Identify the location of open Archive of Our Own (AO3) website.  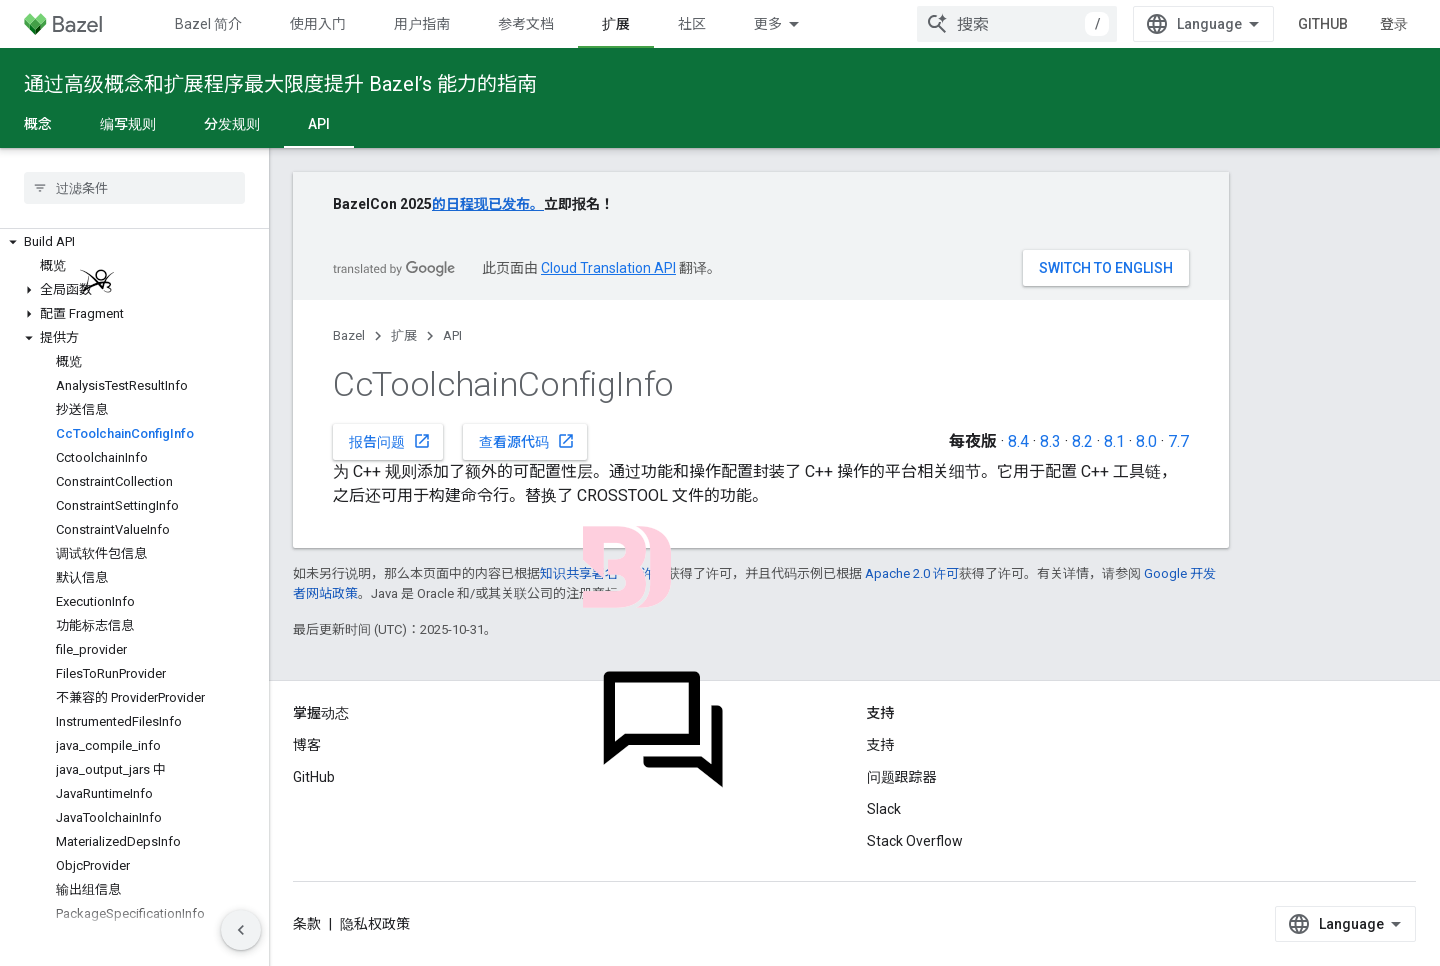
(97, 281).